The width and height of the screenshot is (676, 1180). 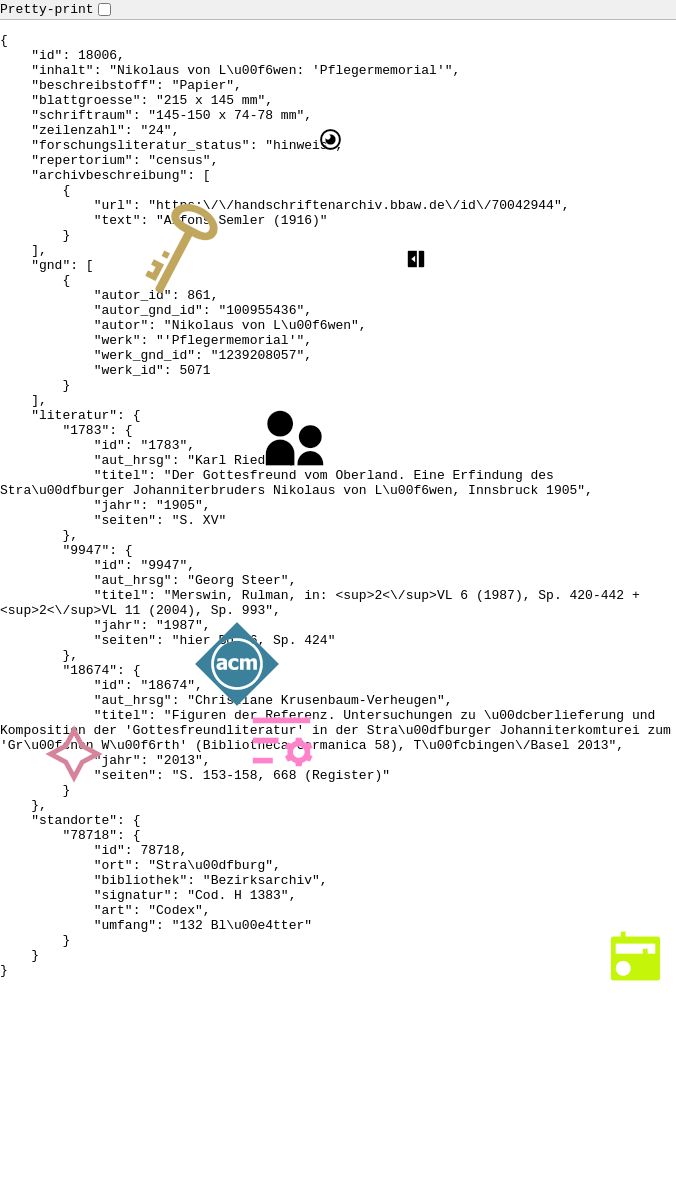 What do you see at coordinates (635, 958) in the screenshot?
I see `listen to radio or audio broadcasts` at bounding box center [635, 958].